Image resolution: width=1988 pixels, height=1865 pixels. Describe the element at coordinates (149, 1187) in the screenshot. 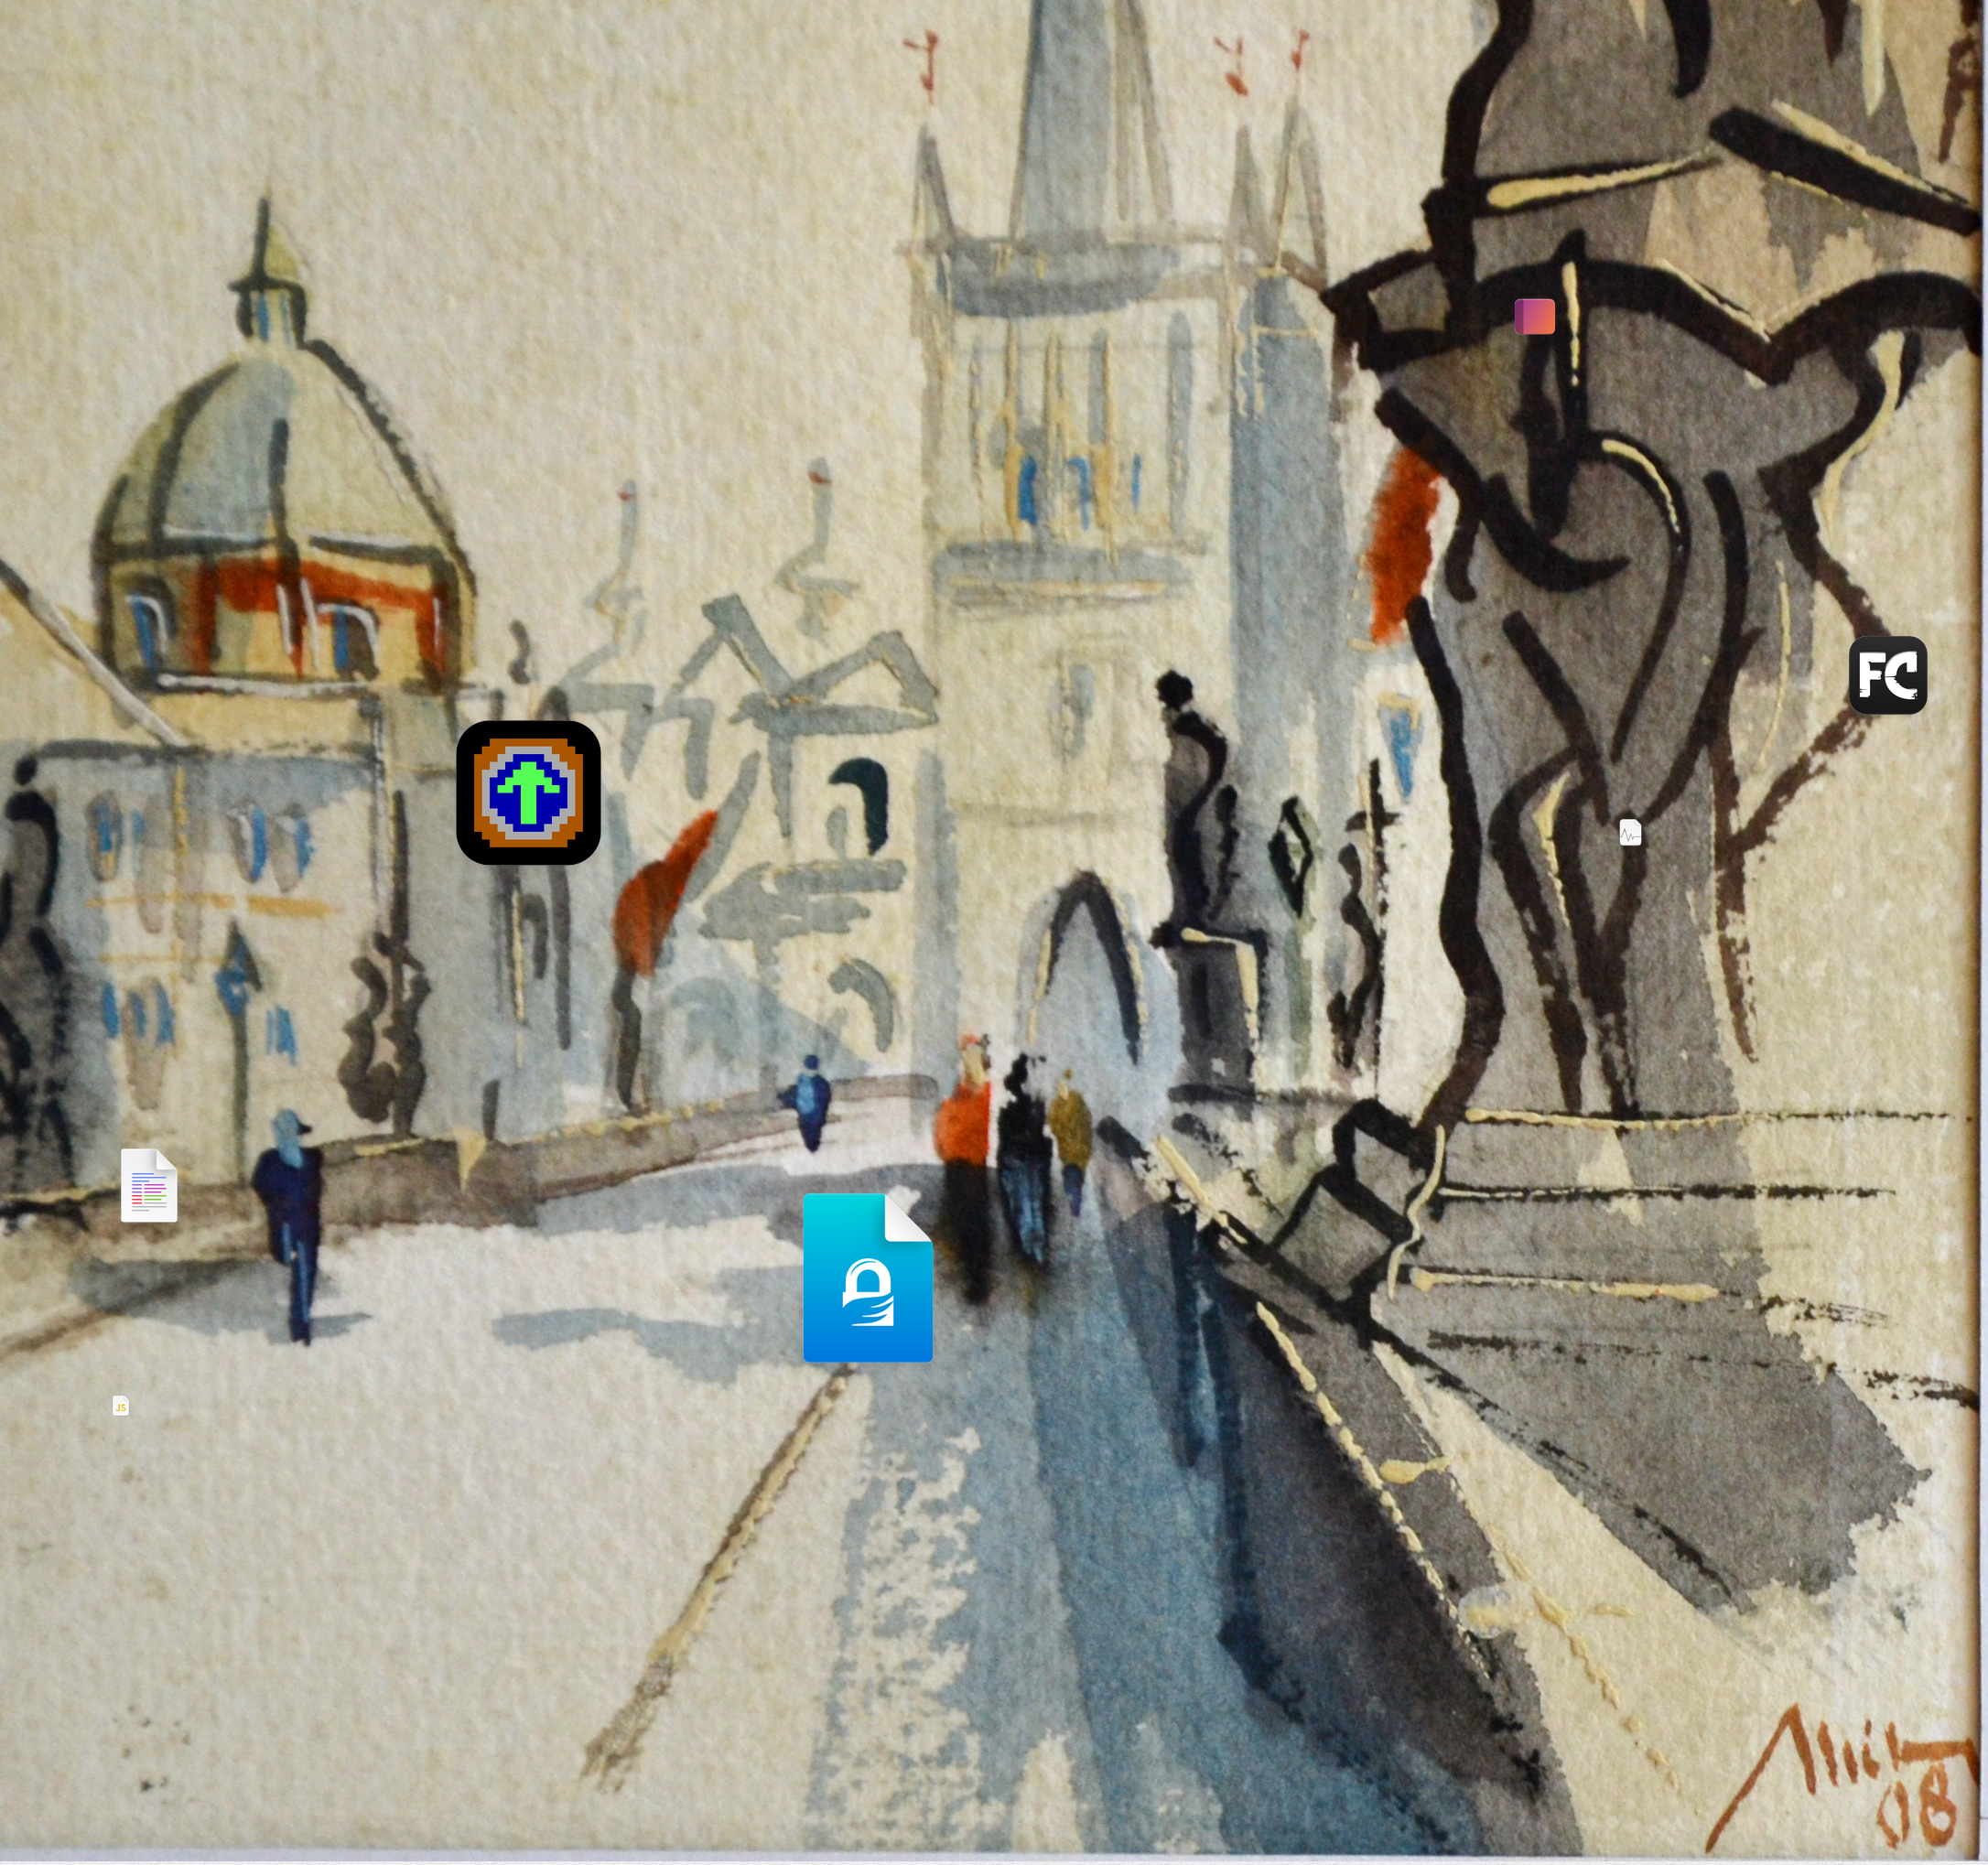

I see `a script or code file` at that location.